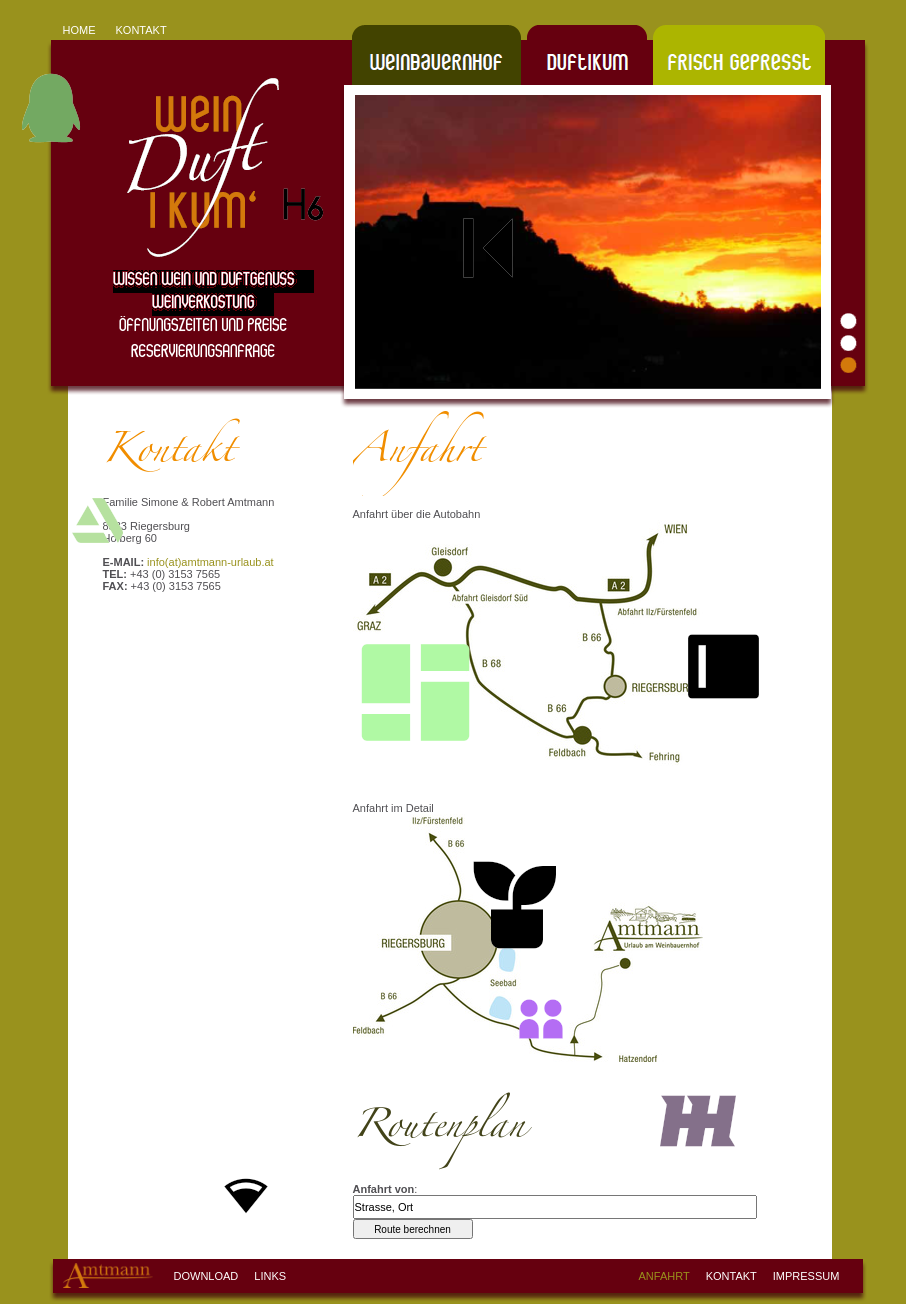 This screenshot has height=1304, width=906. Describe the element at coordinates (303, 204) in the screenshot. I see `format text as heading level 6` at that location.